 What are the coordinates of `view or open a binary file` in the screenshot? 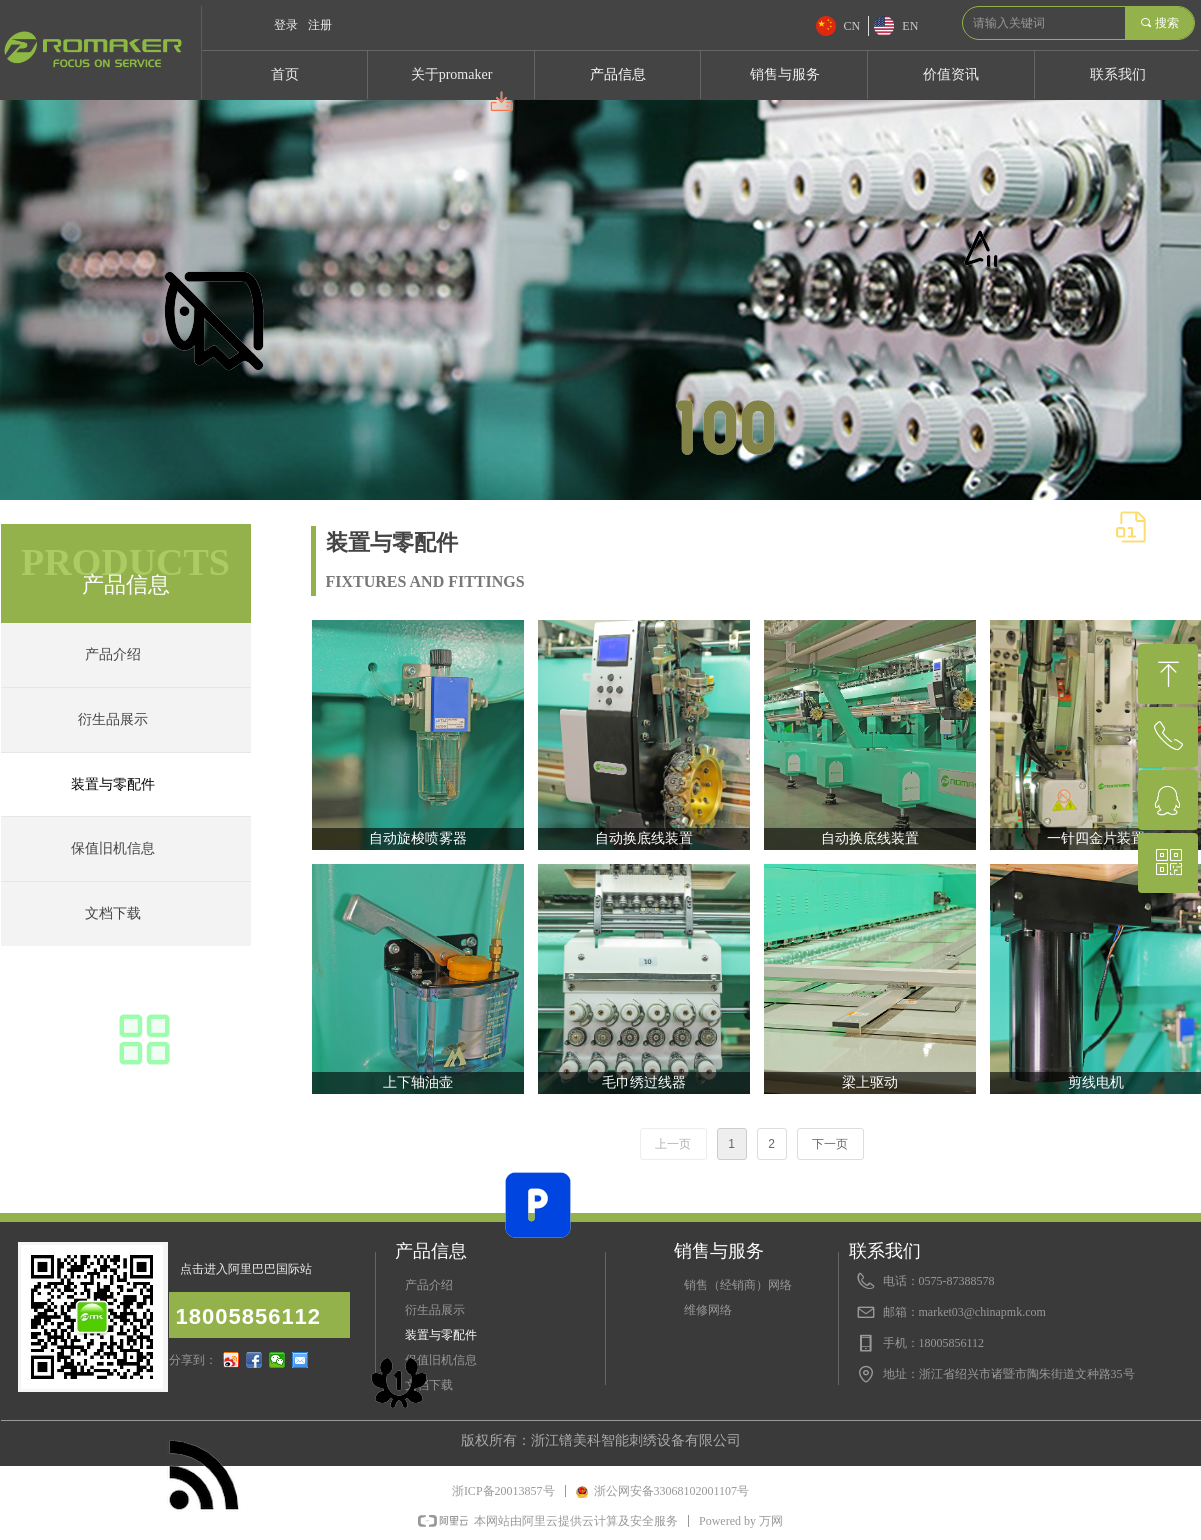 It's located at (1133, 527).